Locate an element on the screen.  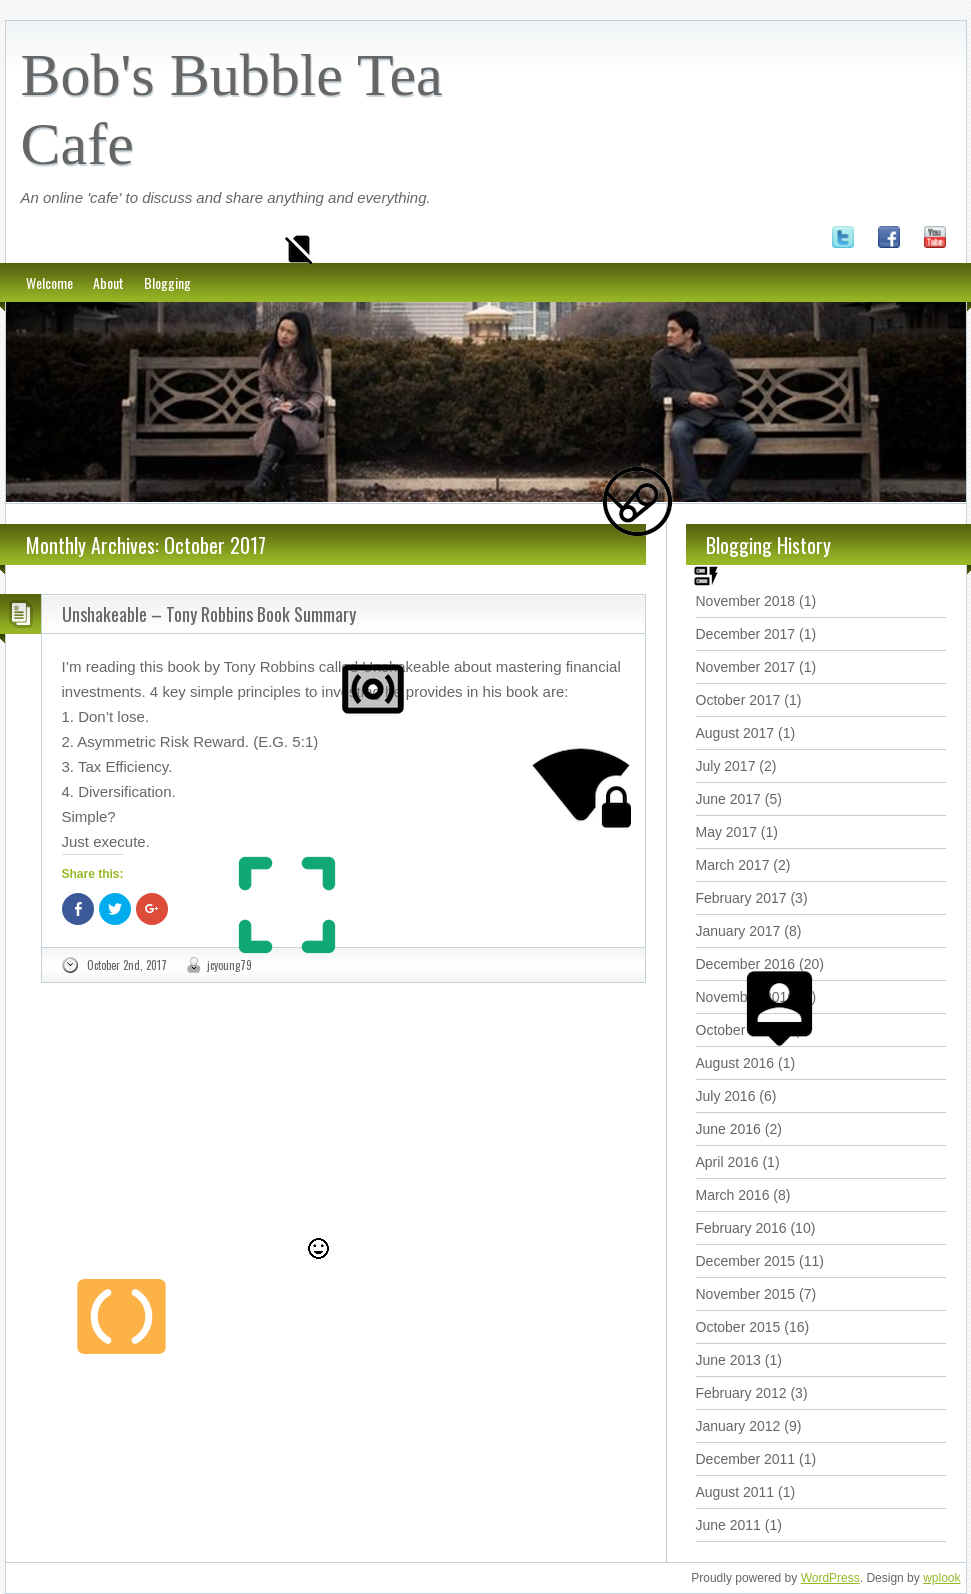
no SIM card detected is located at coordinates (299, 249).